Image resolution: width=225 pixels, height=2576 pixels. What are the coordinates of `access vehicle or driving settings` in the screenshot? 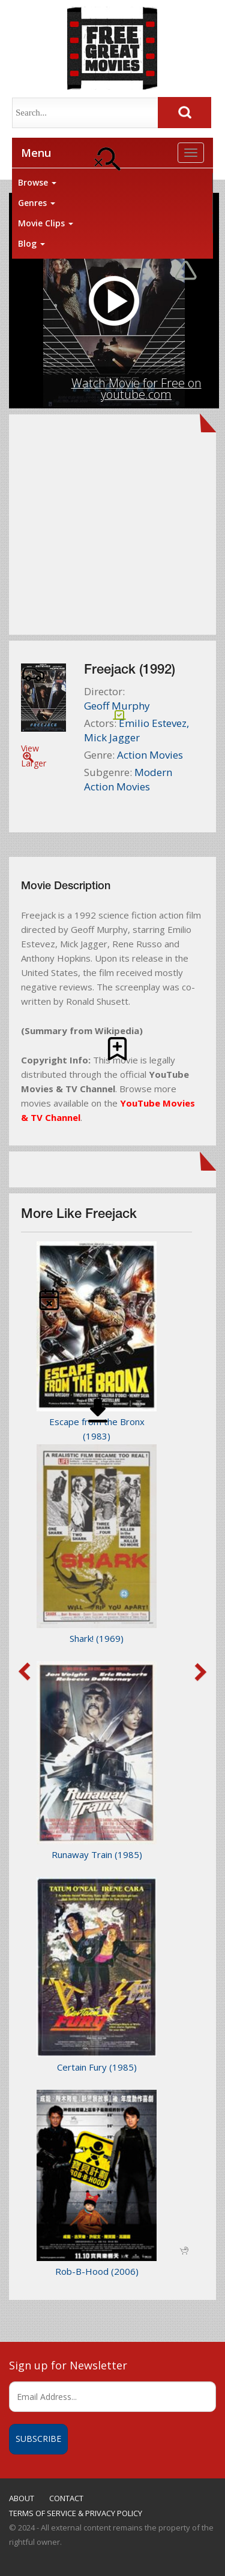 It's located at (33, 673).